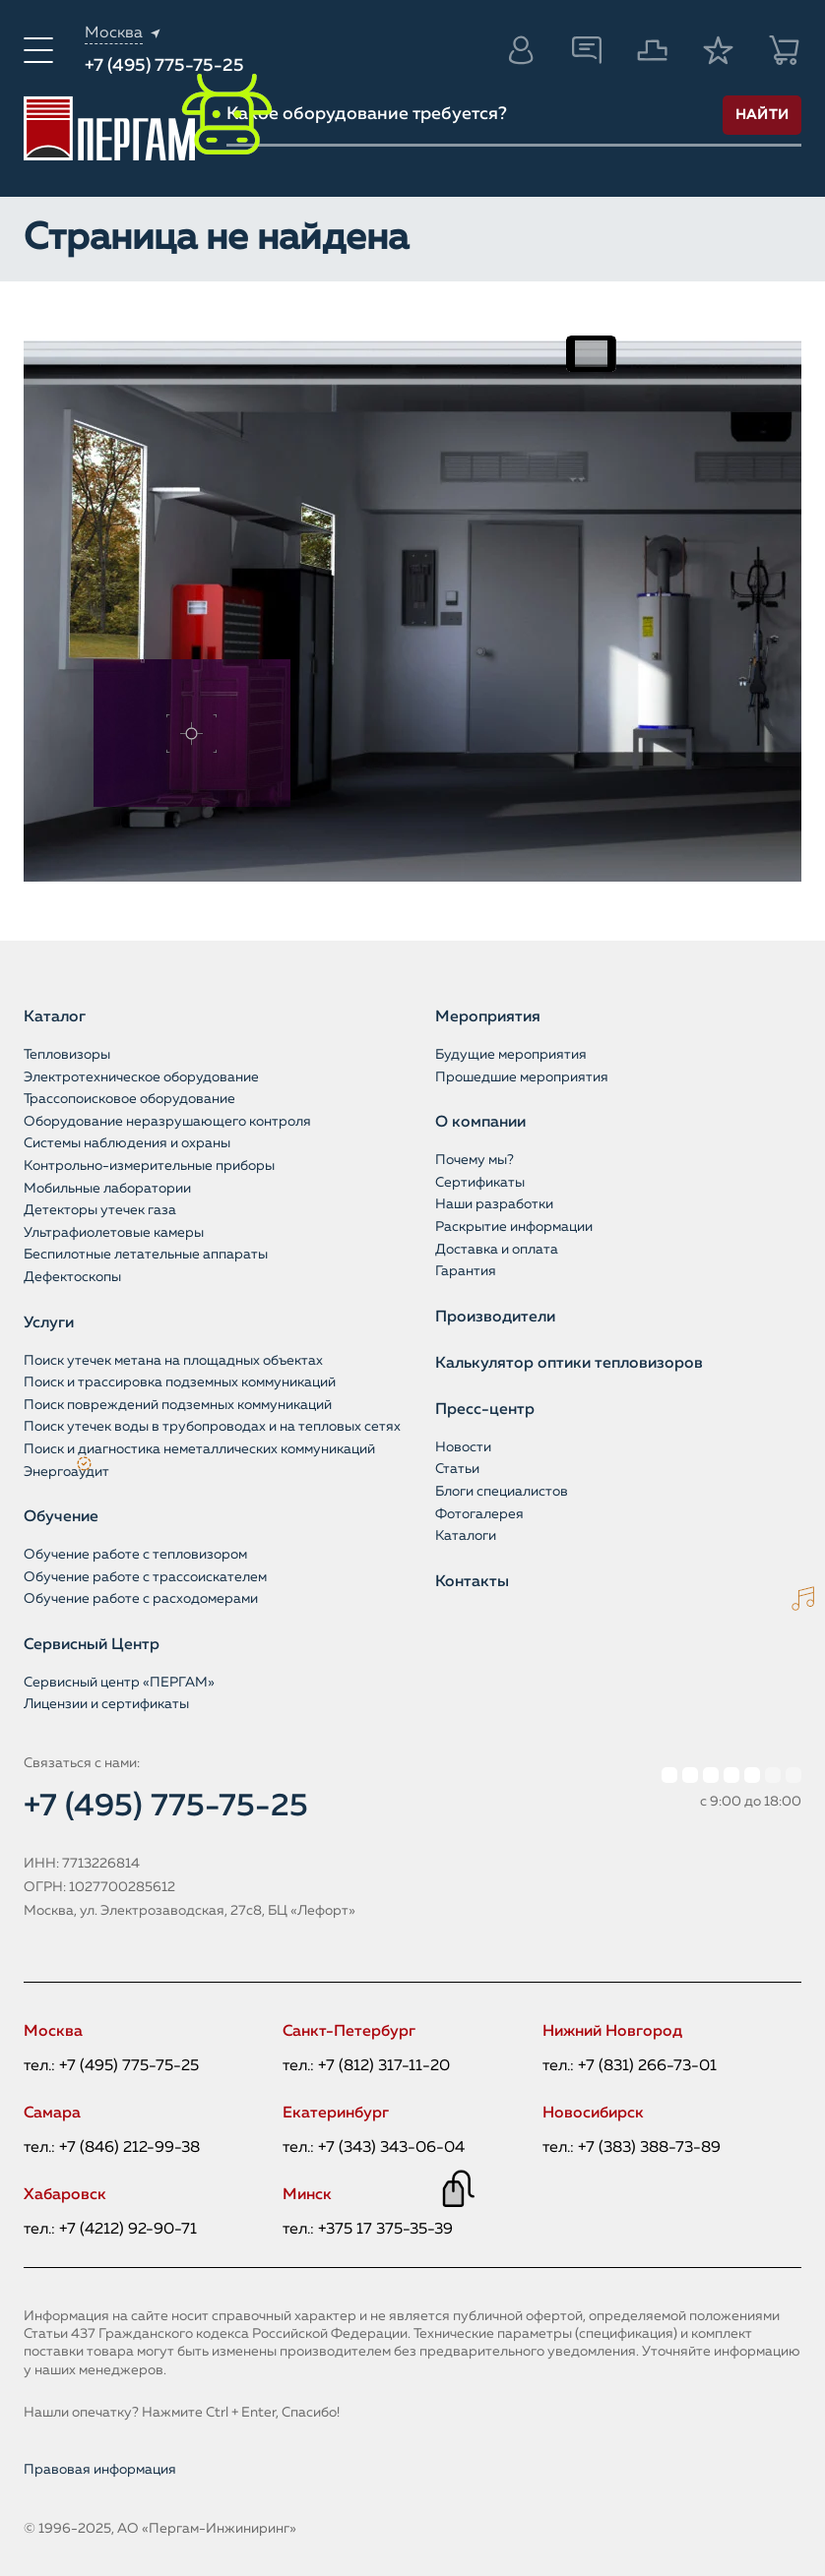 The height and width of the screenshot is (2576, 825). Describe the element at coordinates (804, 1599) in the screenshot. I see `access music or audio player` at that location.